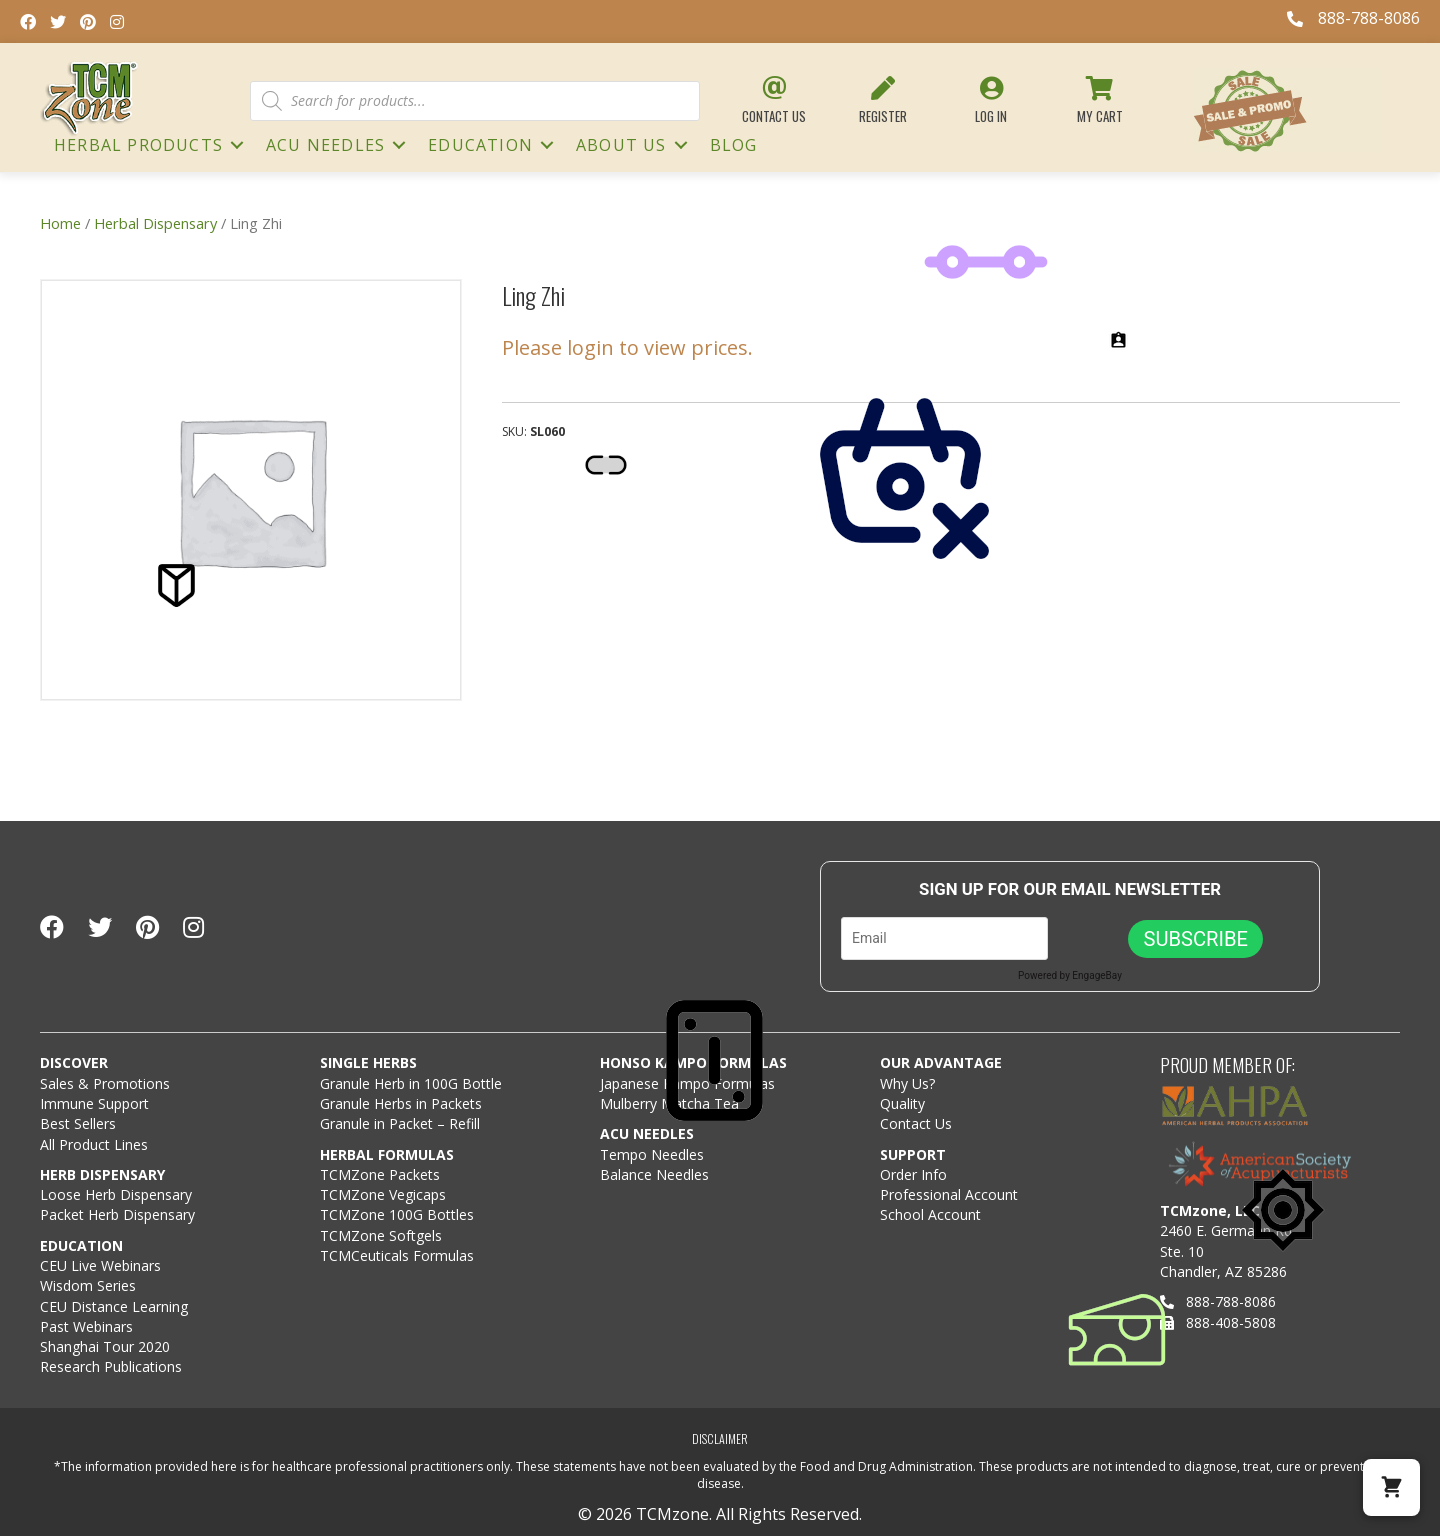 This screenshot has height=1536, width=1440. Describe the element at coordinates (176, 584) in the screenshot. I see `access light refraction or color spectrum tools` at that location.